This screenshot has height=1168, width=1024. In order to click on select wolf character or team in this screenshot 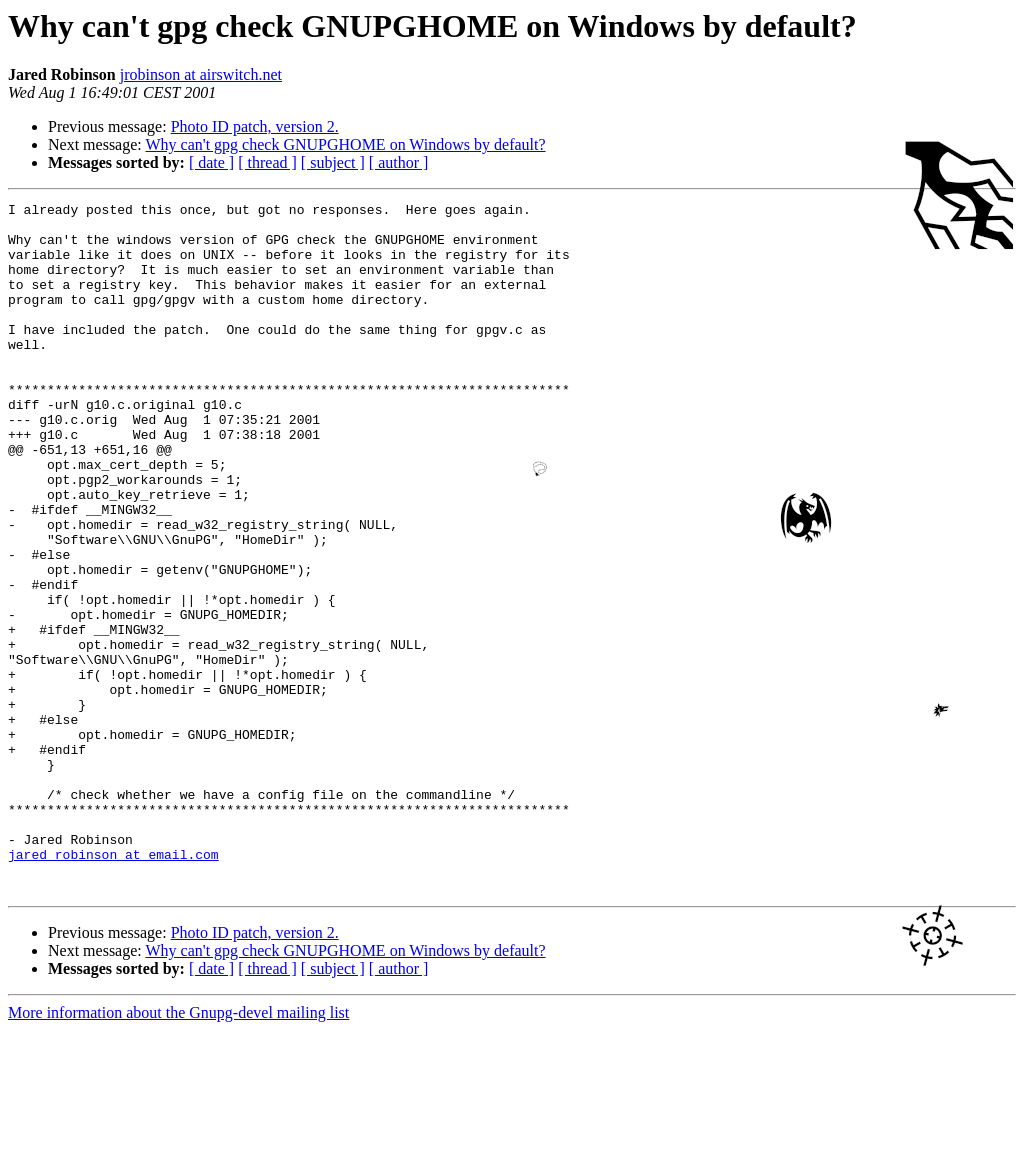, I will do `click(941, 710)`.